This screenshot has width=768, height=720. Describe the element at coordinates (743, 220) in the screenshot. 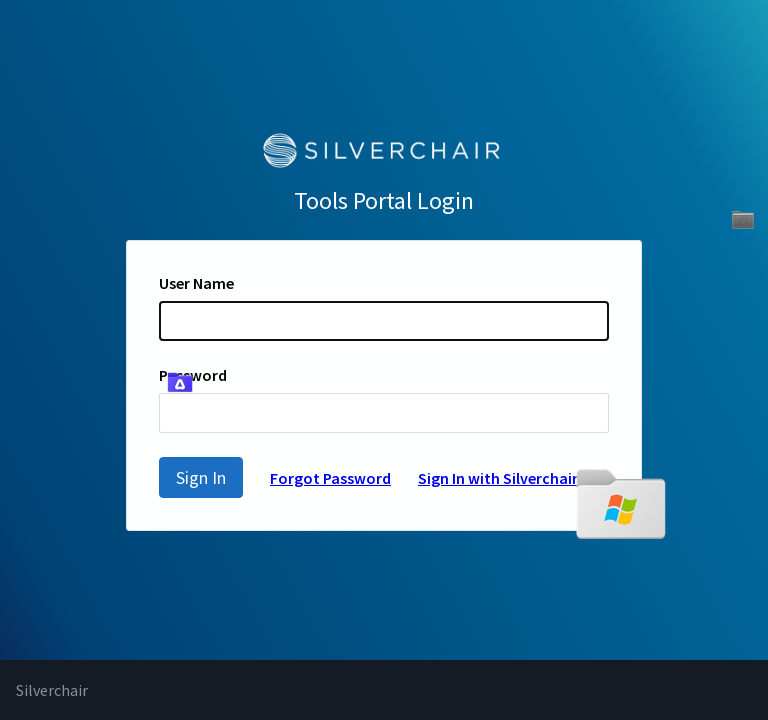

I see `access temporary files folder` at that location.